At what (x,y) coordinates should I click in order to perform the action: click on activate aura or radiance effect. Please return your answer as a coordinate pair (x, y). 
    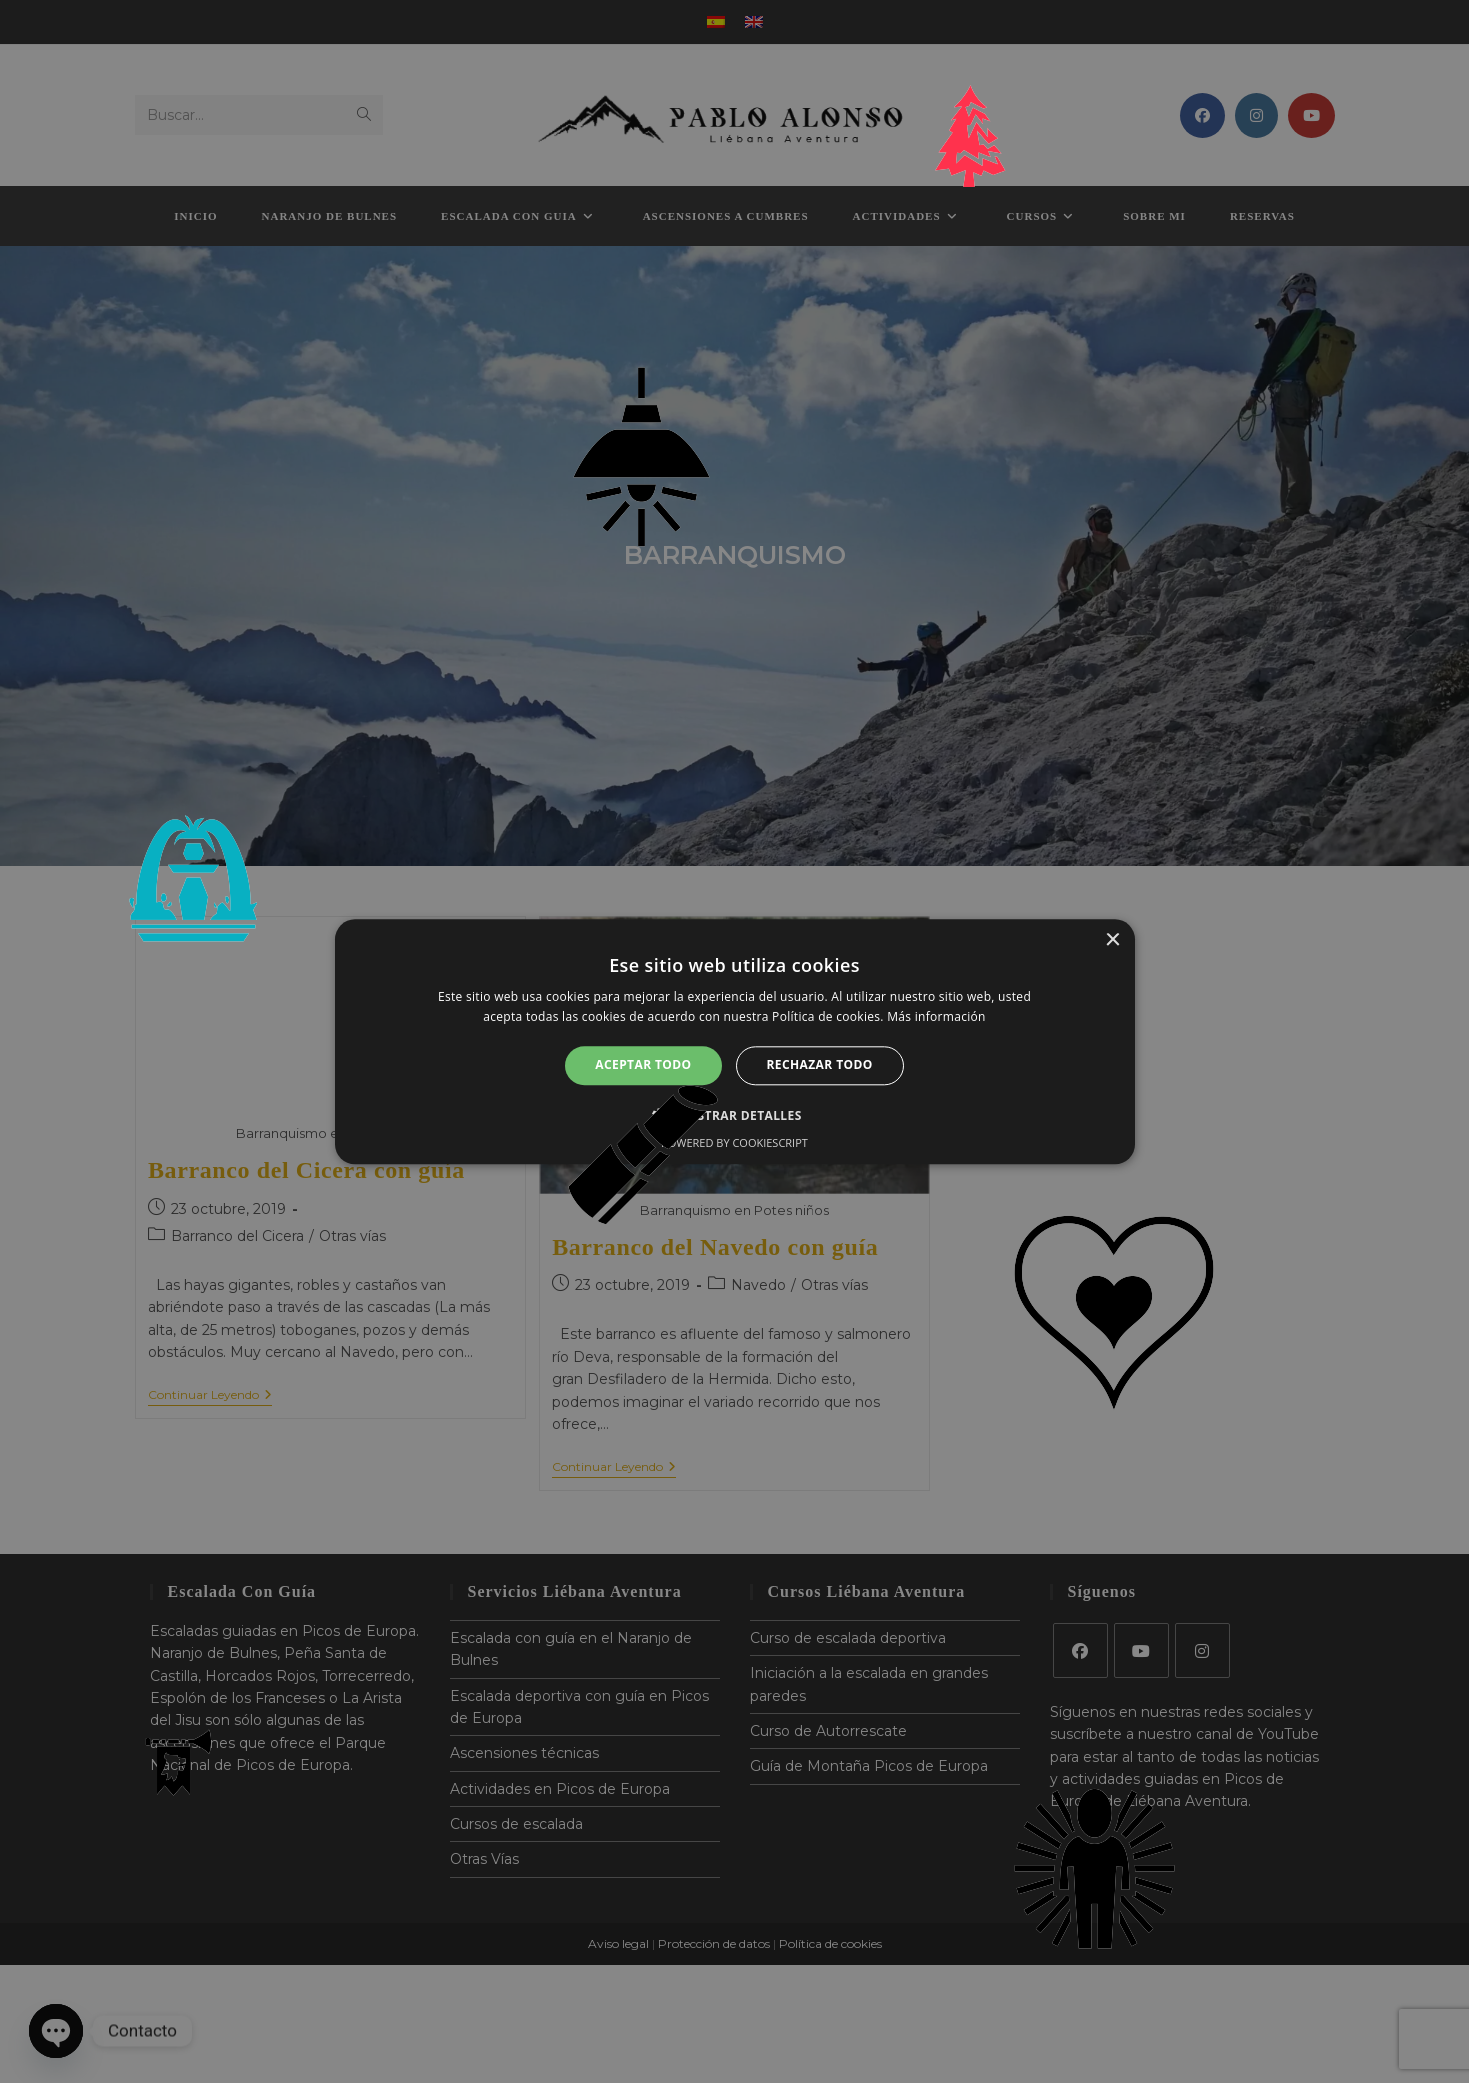
    Looking at the image, I should click on (1092, 1868).